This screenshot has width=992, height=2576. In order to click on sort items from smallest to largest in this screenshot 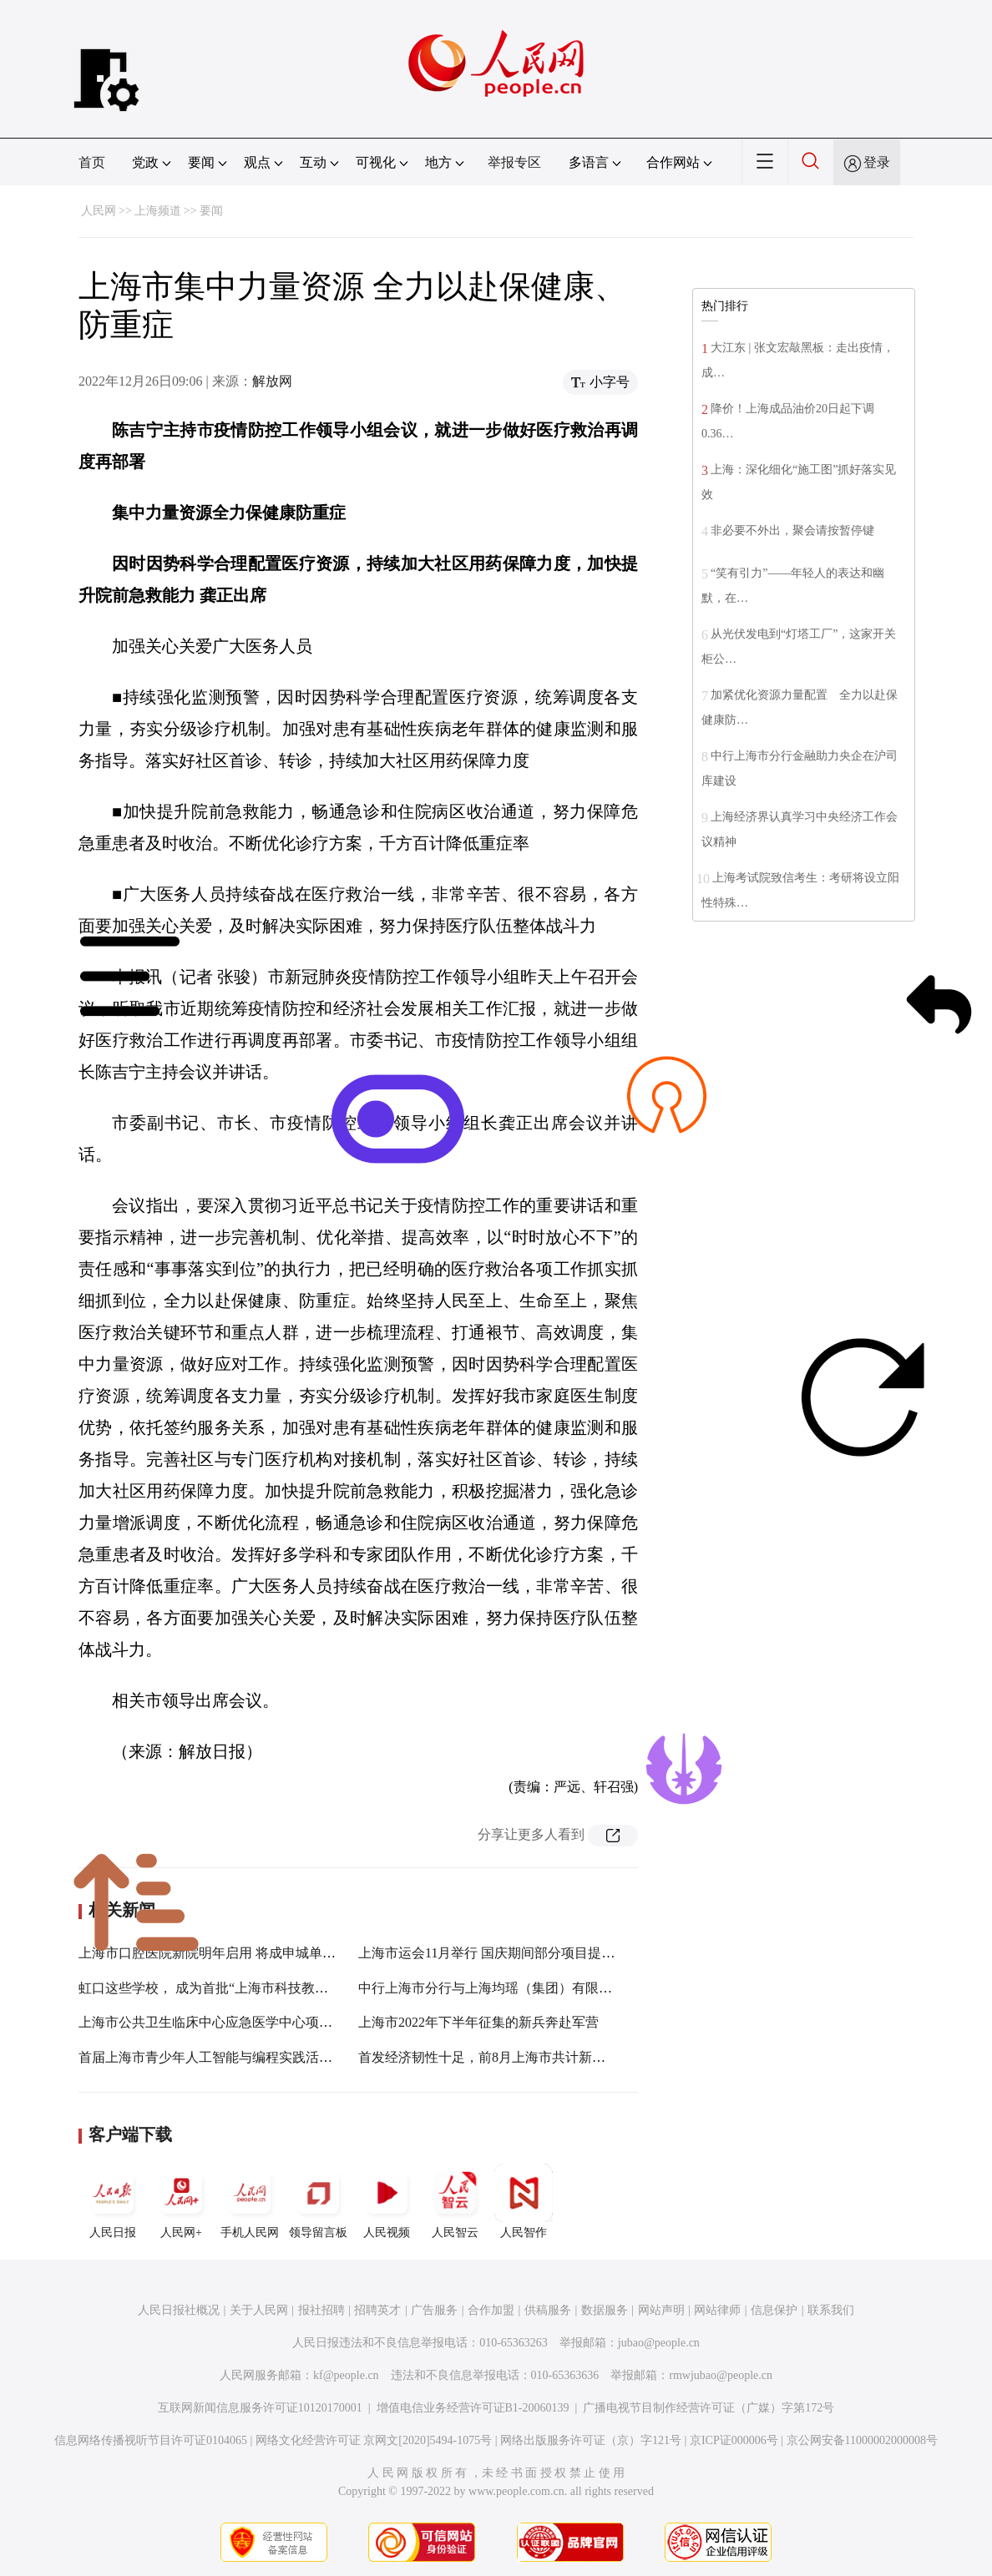, I will do `click(136, 1902)`.